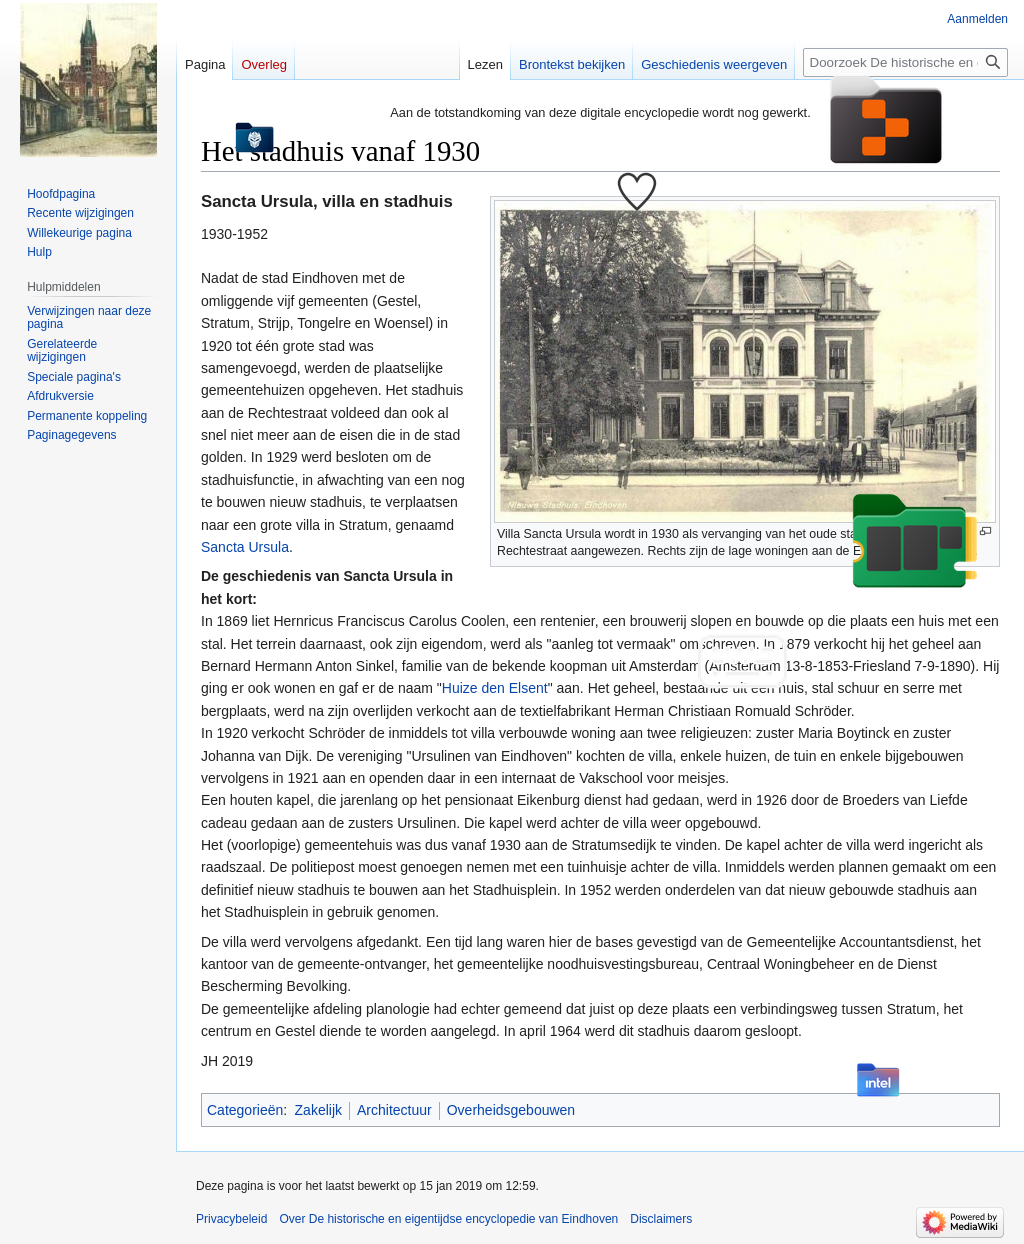  I want to click on folder containing NVMe SSD storage files, so click(912, 544).